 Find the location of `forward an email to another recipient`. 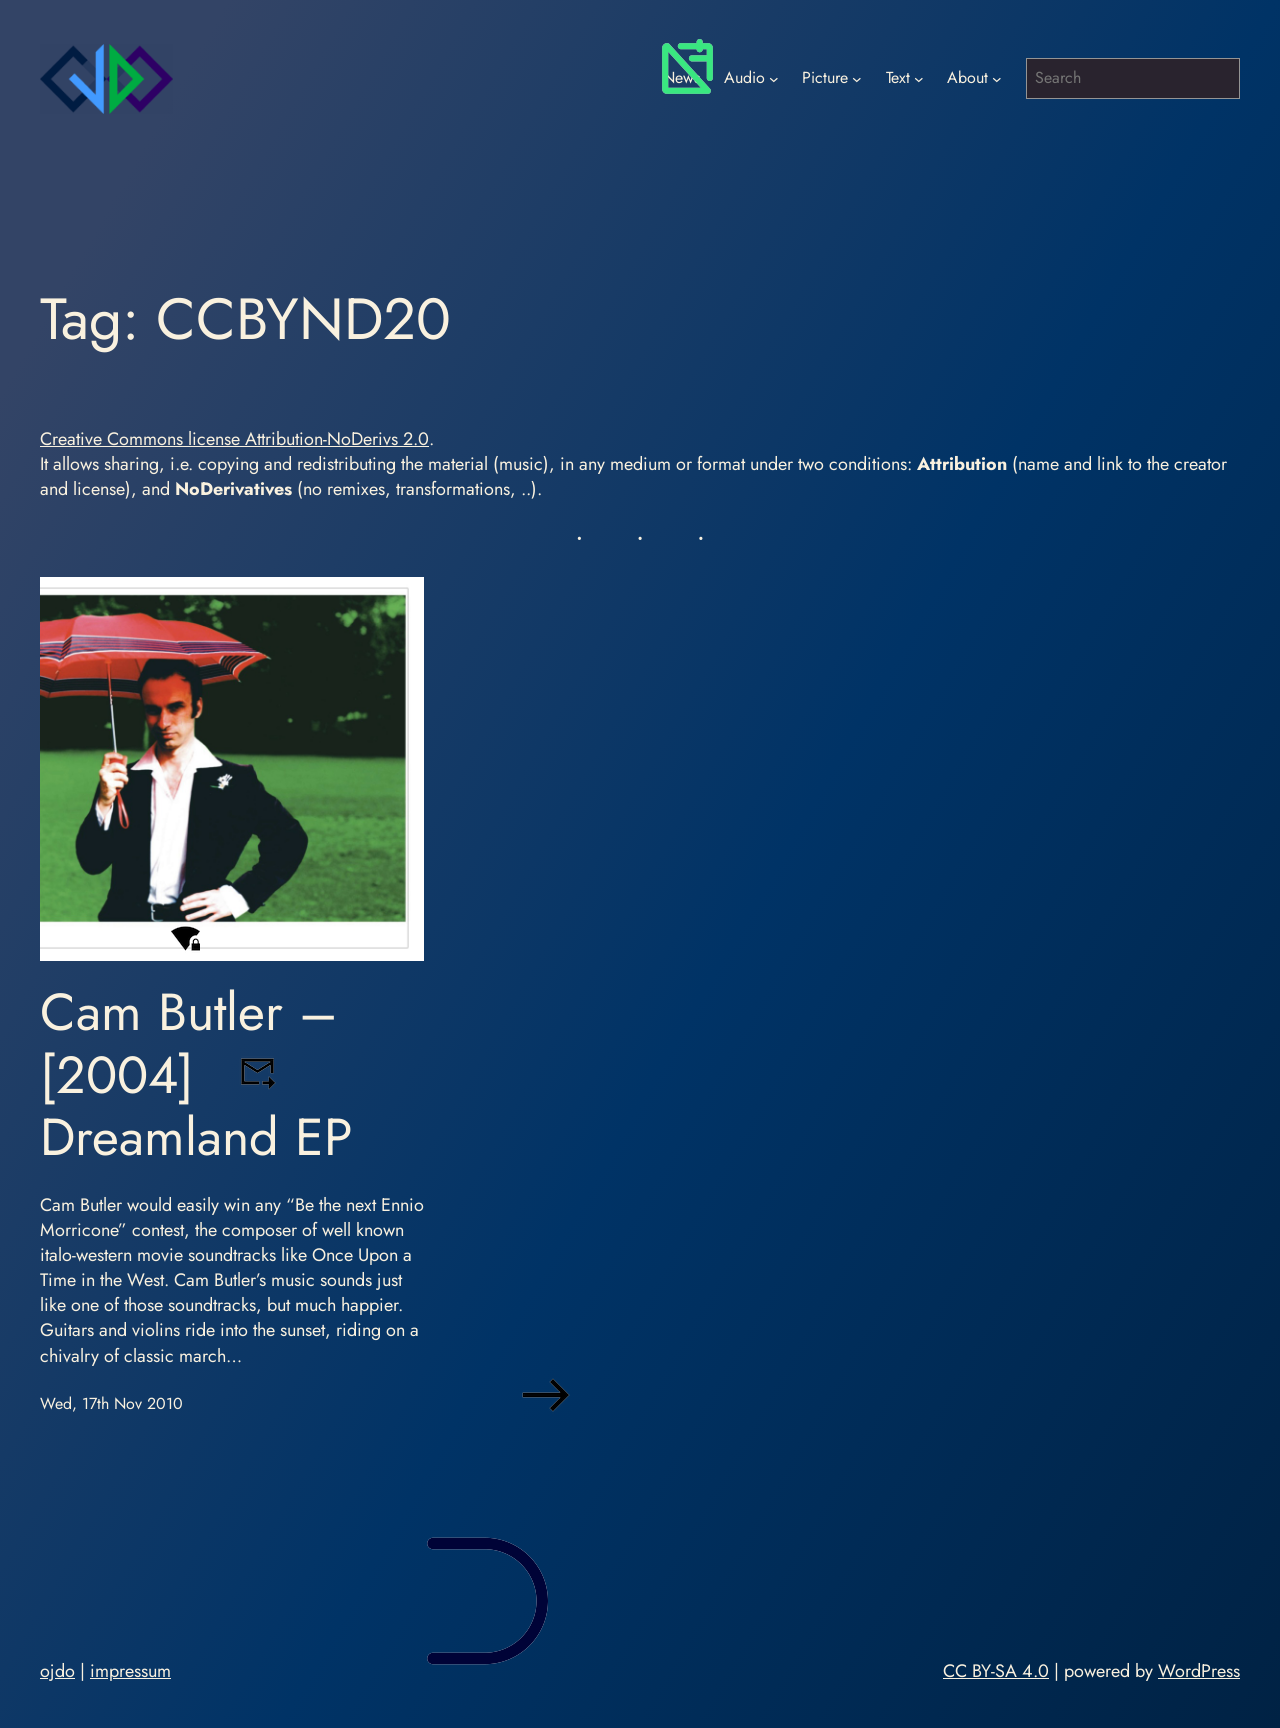

forward an email to another recipient is located at coordinates (257, 1071).